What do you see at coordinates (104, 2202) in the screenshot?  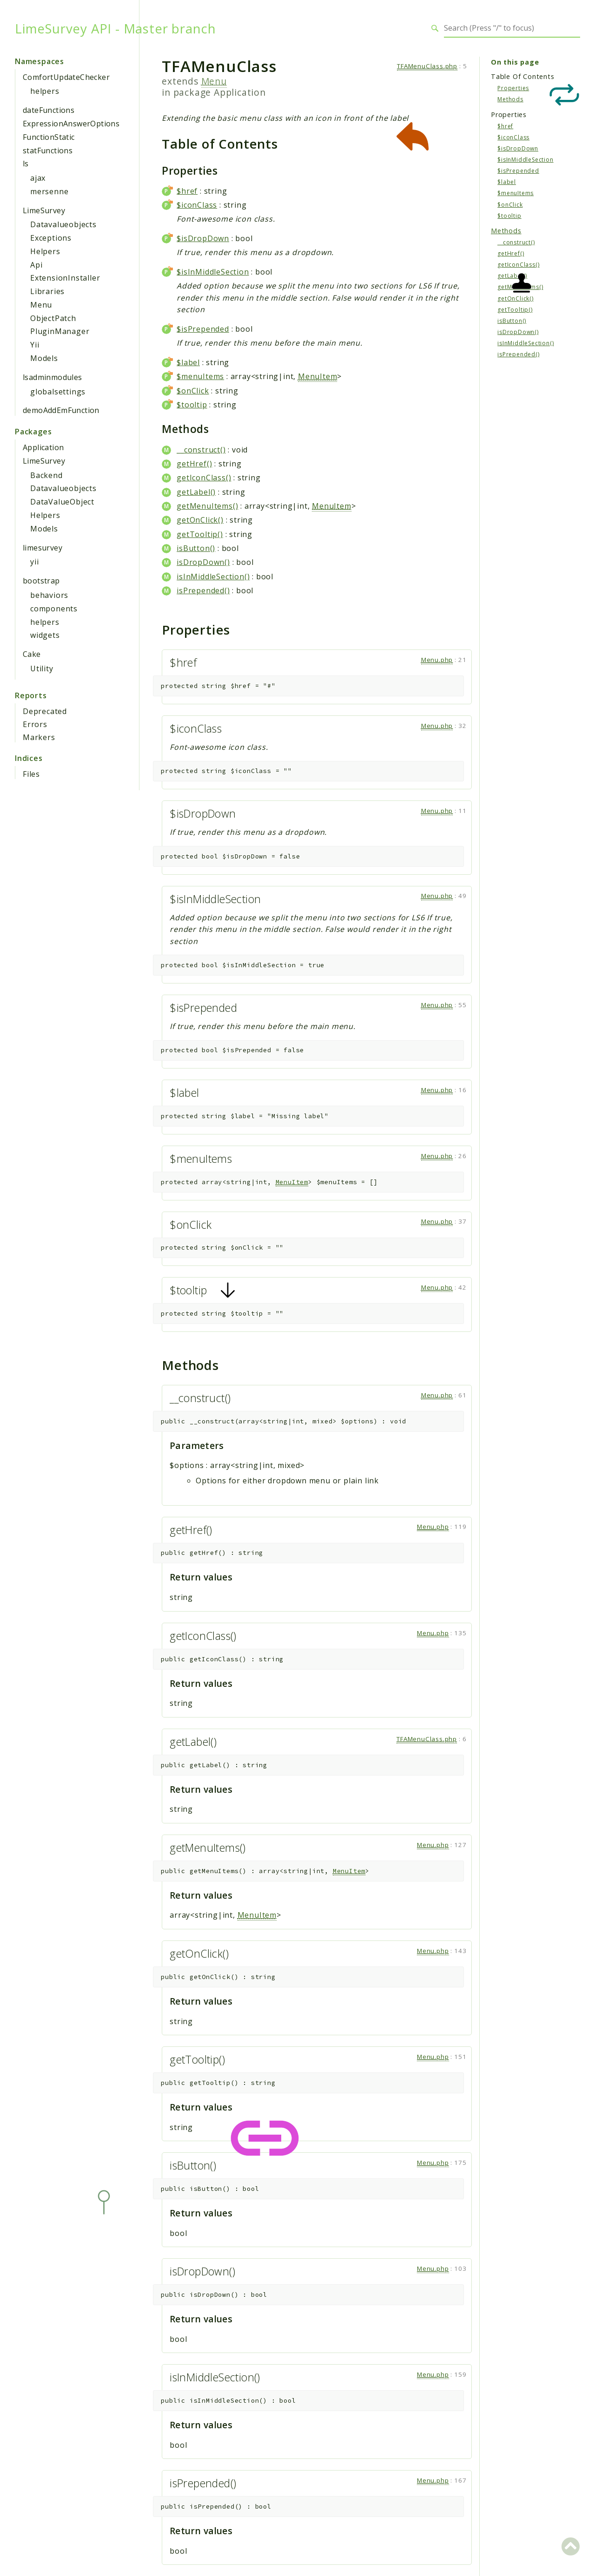 I see `mark a location on the map` at bounding box center [104, 2202].